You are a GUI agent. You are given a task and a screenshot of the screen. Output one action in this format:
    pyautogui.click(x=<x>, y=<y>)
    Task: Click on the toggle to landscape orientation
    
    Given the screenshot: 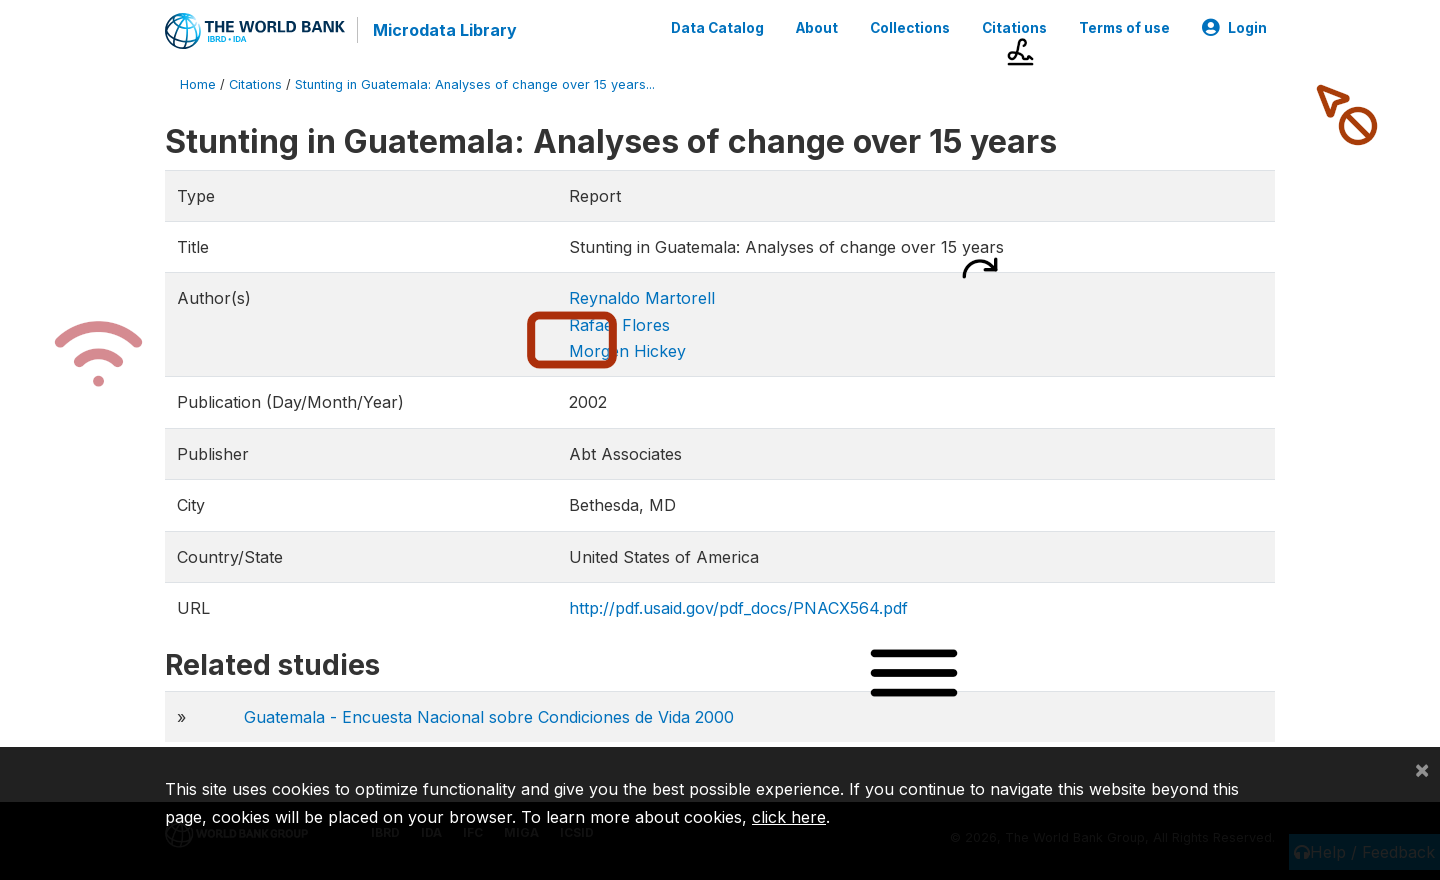 What is the action you would take?
    pyautogui.click(x=572, y=340)
    